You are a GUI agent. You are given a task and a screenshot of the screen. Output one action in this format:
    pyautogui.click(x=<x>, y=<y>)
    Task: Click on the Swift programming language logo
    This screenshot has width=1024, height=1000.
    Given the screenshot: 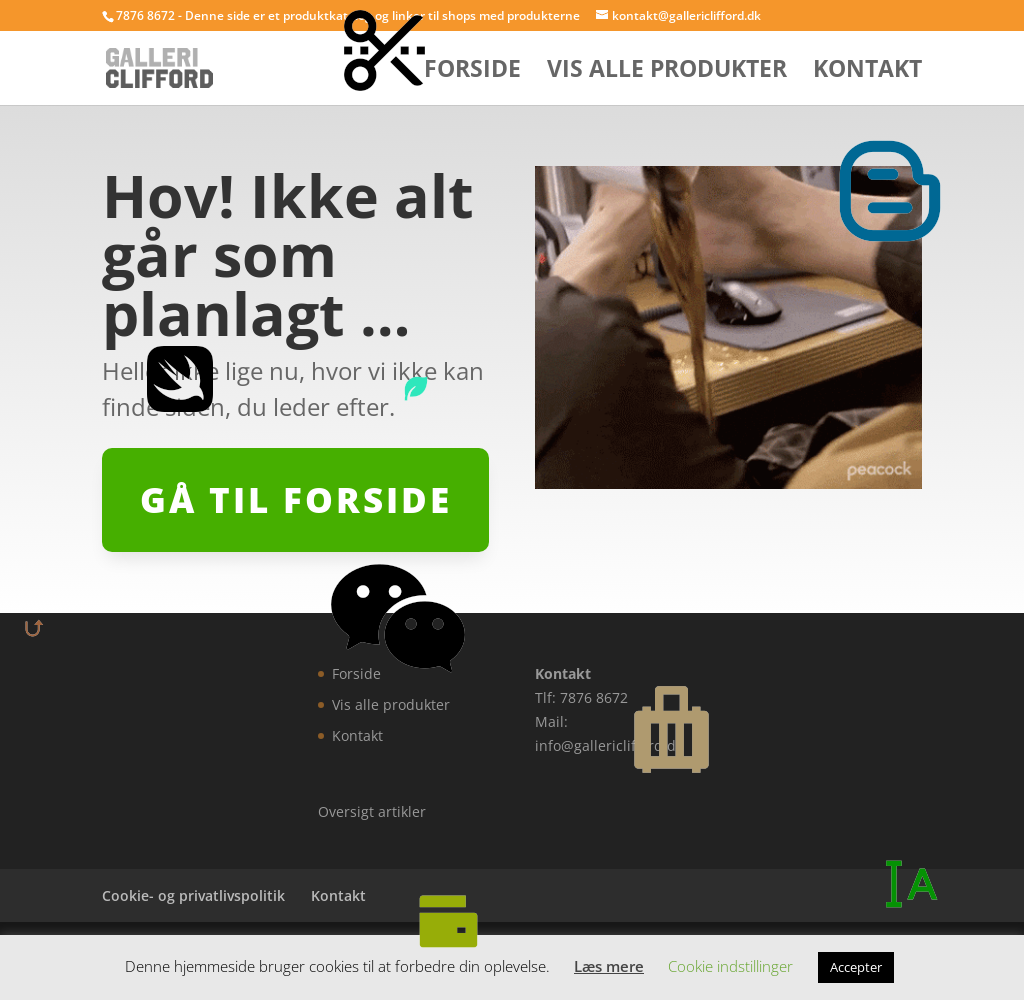 What is the action you would take?
    pyautogui.click(x=180, y=379)
    